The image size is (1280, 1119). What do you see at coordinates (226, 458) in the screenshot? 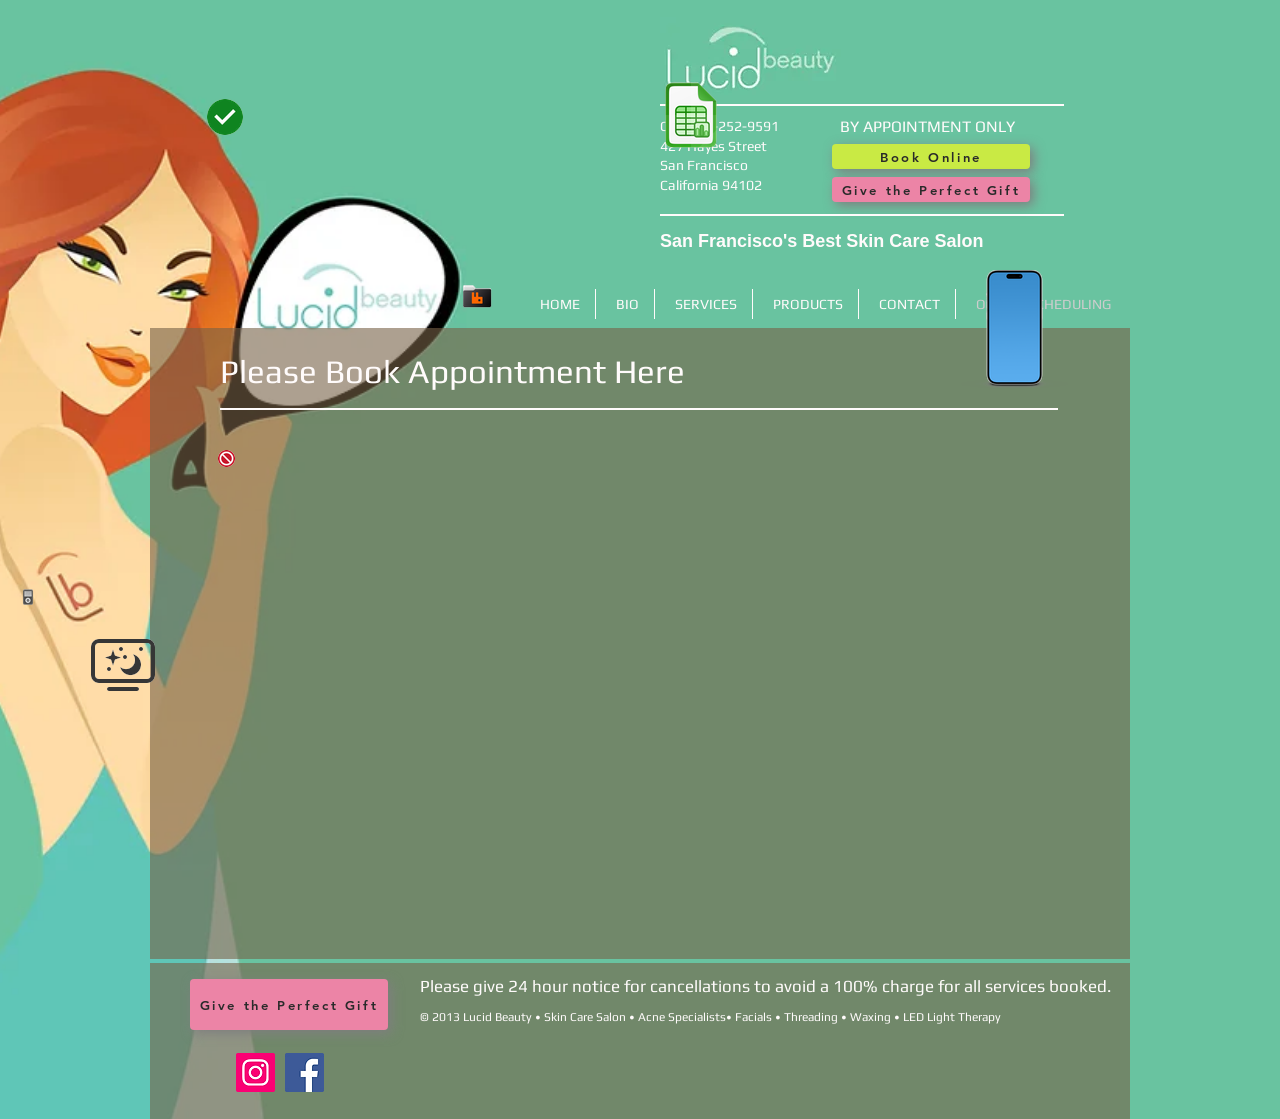
I see `delete selected email message` at bounding box center [226, 458].